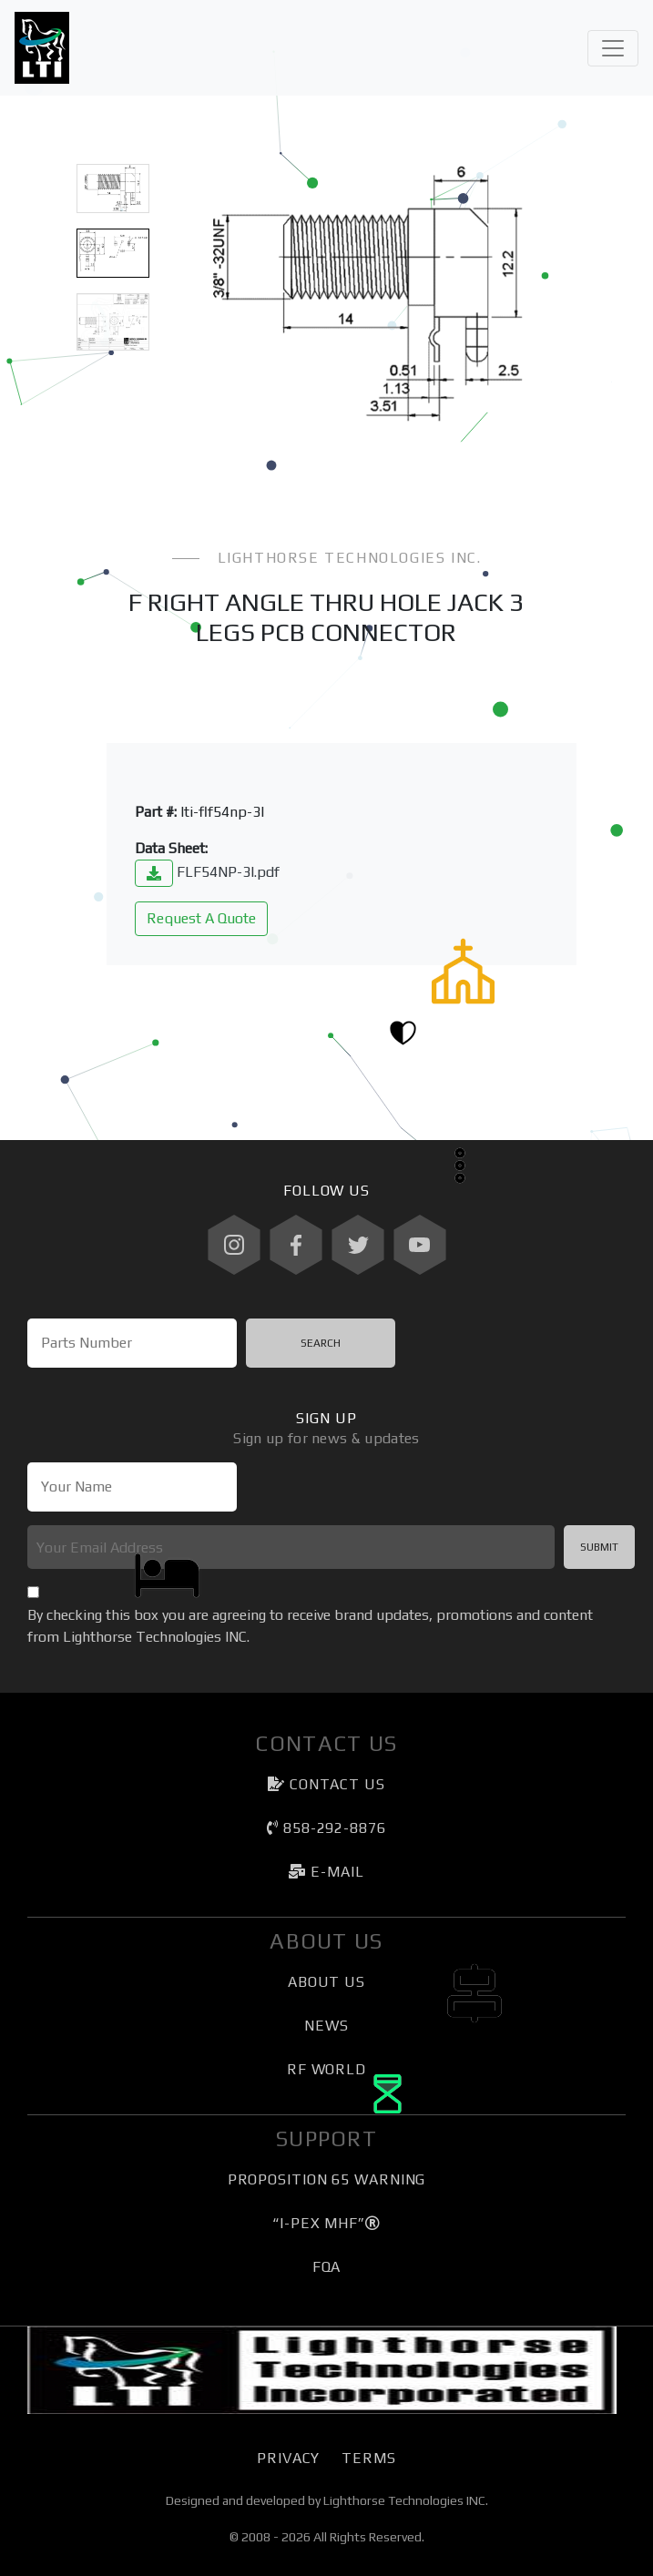  Describe the element at coordinates (387, 2093) in the screenshot. I see `indicates a timer with significant time remaining` at that location.